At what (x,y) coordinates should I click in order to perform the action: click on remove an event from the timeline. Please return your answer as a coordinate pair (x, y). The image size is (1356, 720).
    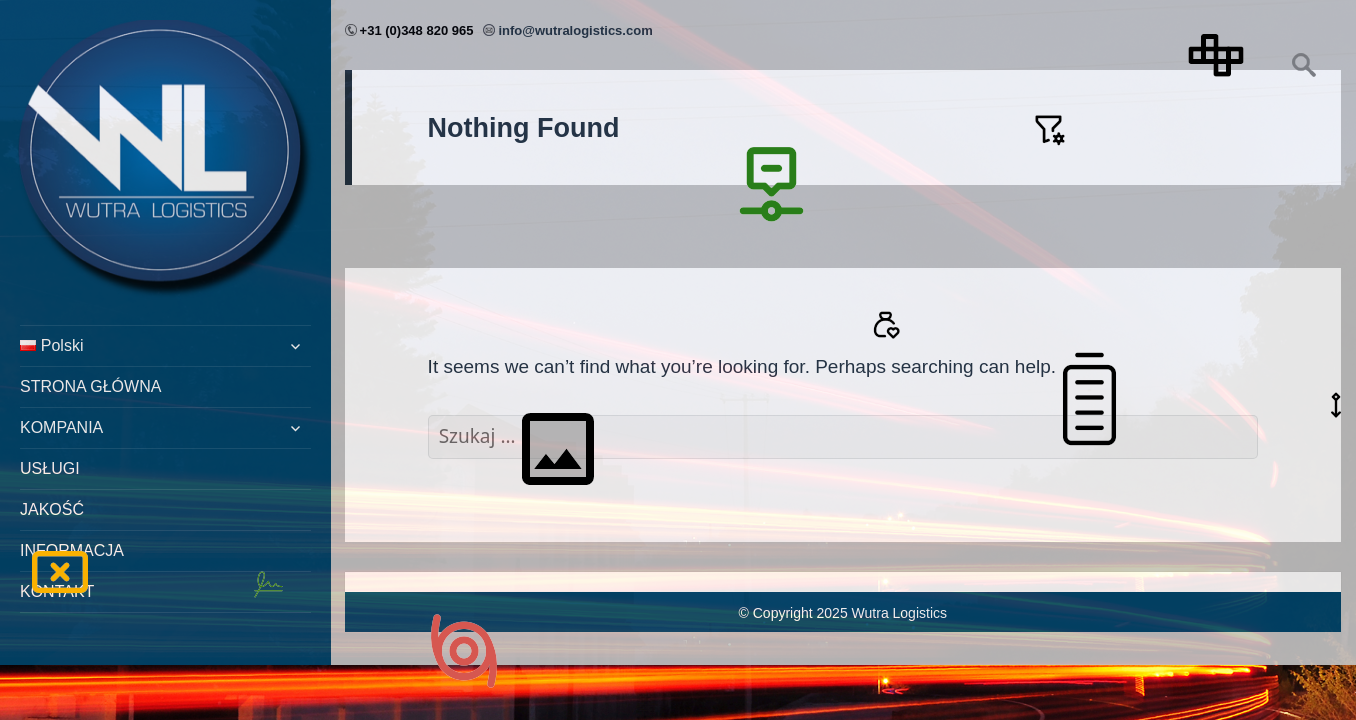
    Looking at the image, I should click on (771, 182).